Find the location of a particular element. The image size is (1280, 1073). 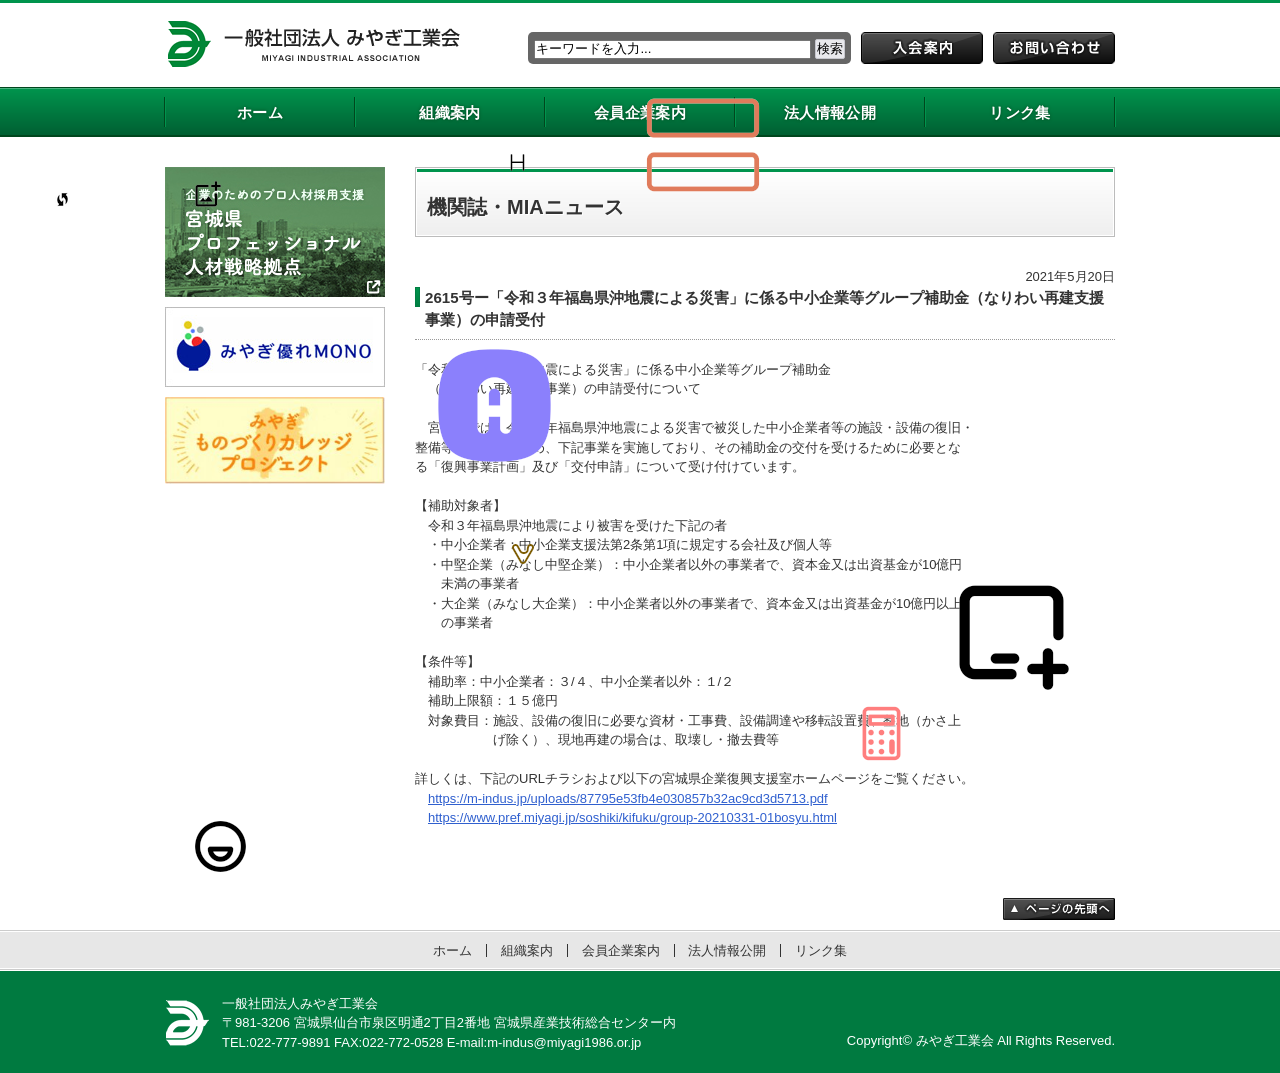

open funimation streaming app is located at coordinates (220, 846).